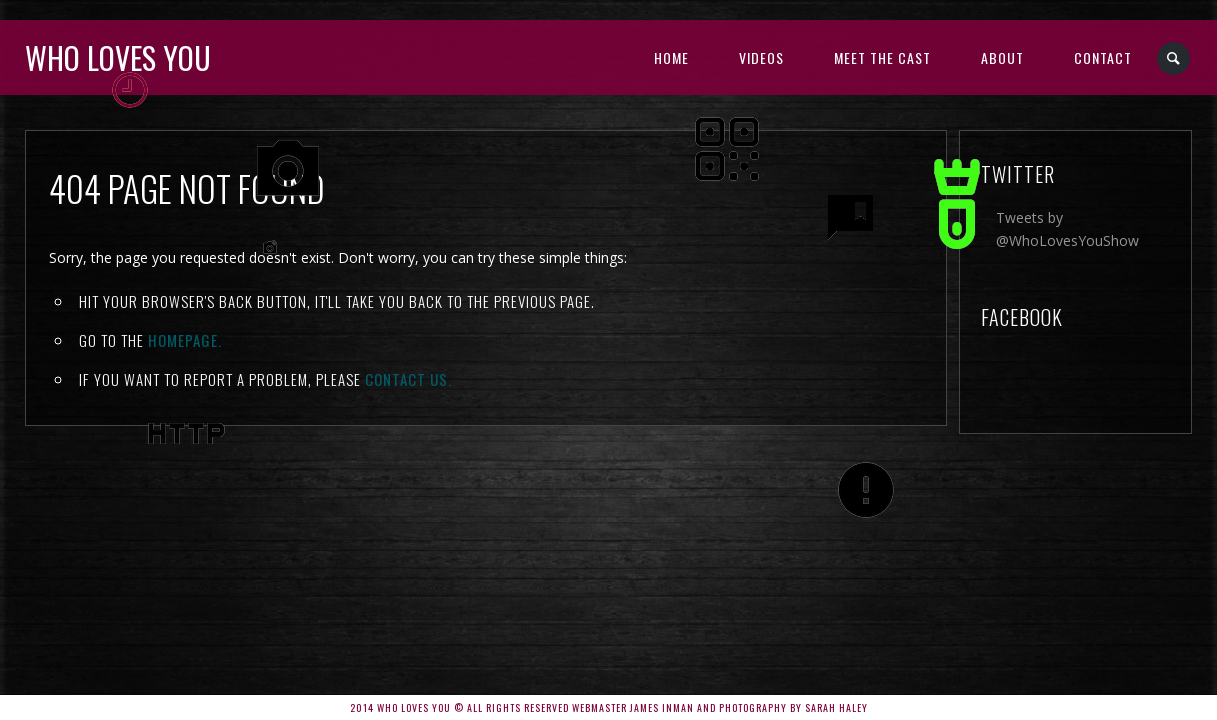 Image resolution: width=1217 pixels, height=720 pixels. I want to click on indicates a web link or URL, so click(186, 433).